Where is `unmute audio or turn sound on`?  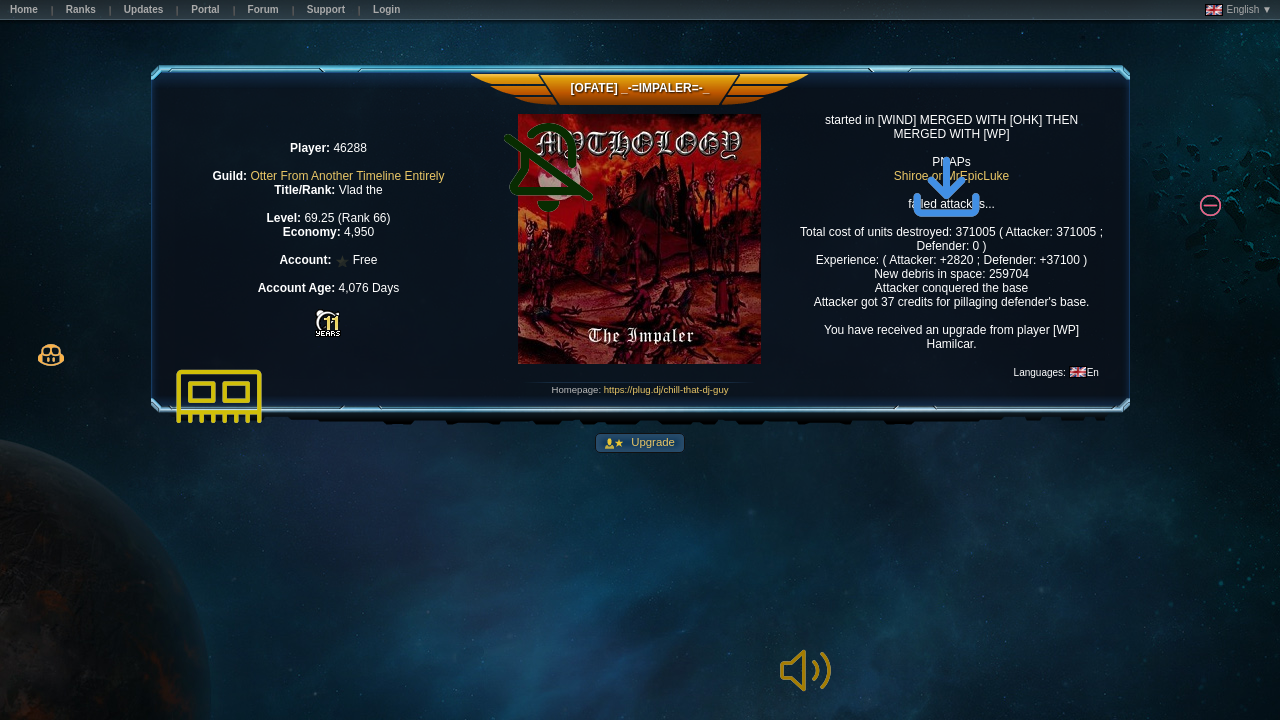 unmute audio or turn sound on is located at coordinates (805, 670).